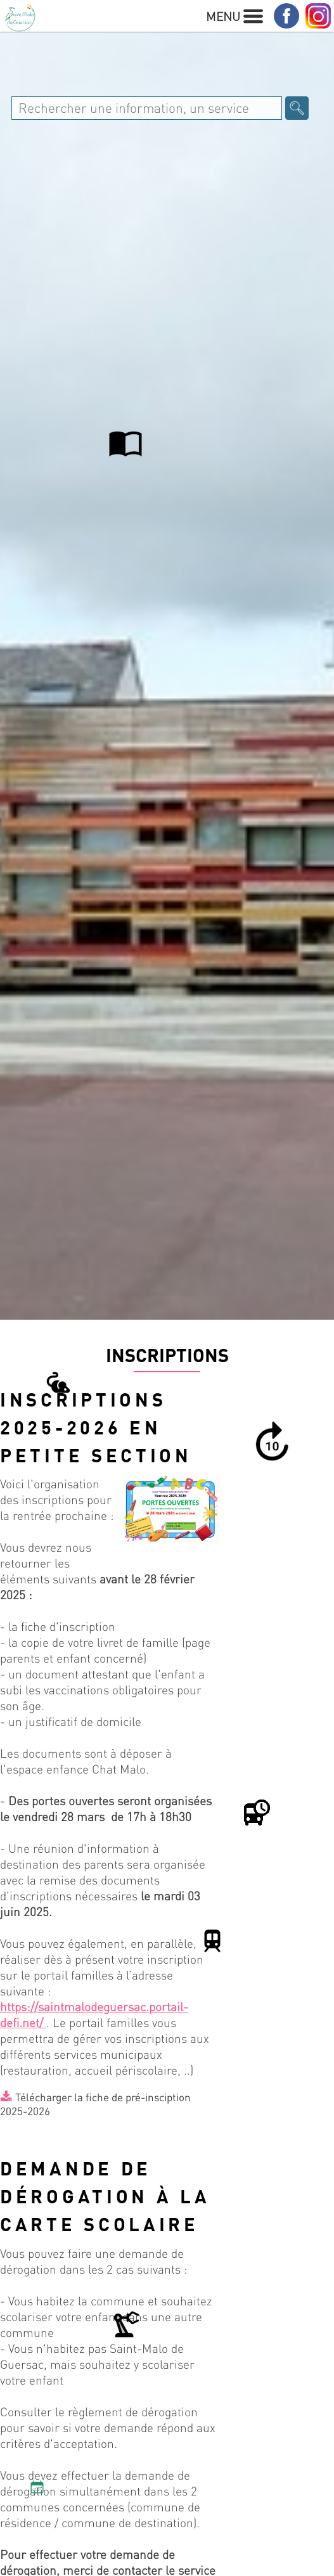 This screenshot has width=334, height=2576. I want to click on access subway or metro transit information, so click(212, 1940).